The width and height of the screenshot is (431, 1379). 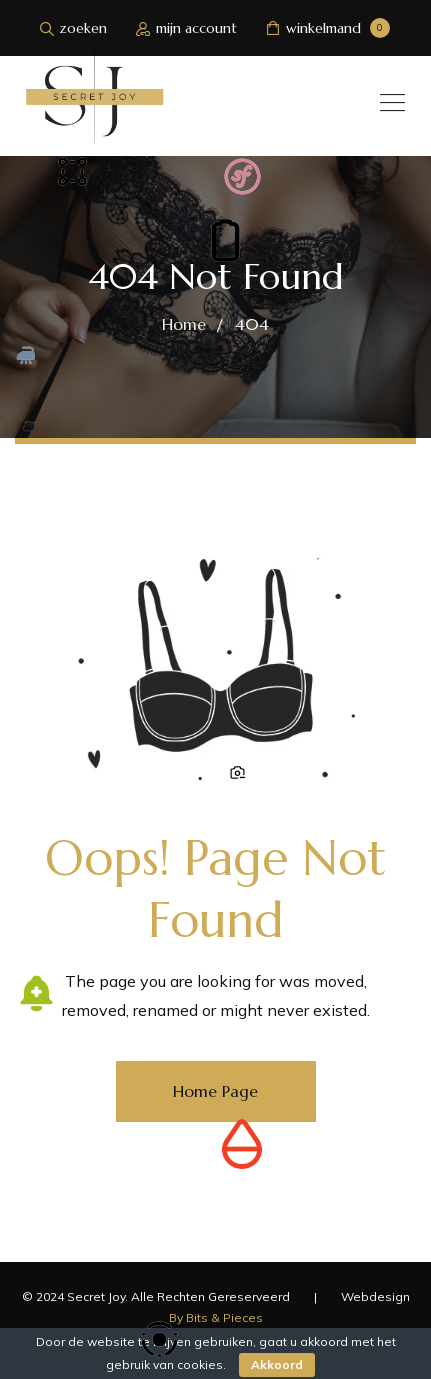 What do you see at coordinates (242, 176) in the screenshot?
I see `symfony framework logo` at bounding box center [242, 176].